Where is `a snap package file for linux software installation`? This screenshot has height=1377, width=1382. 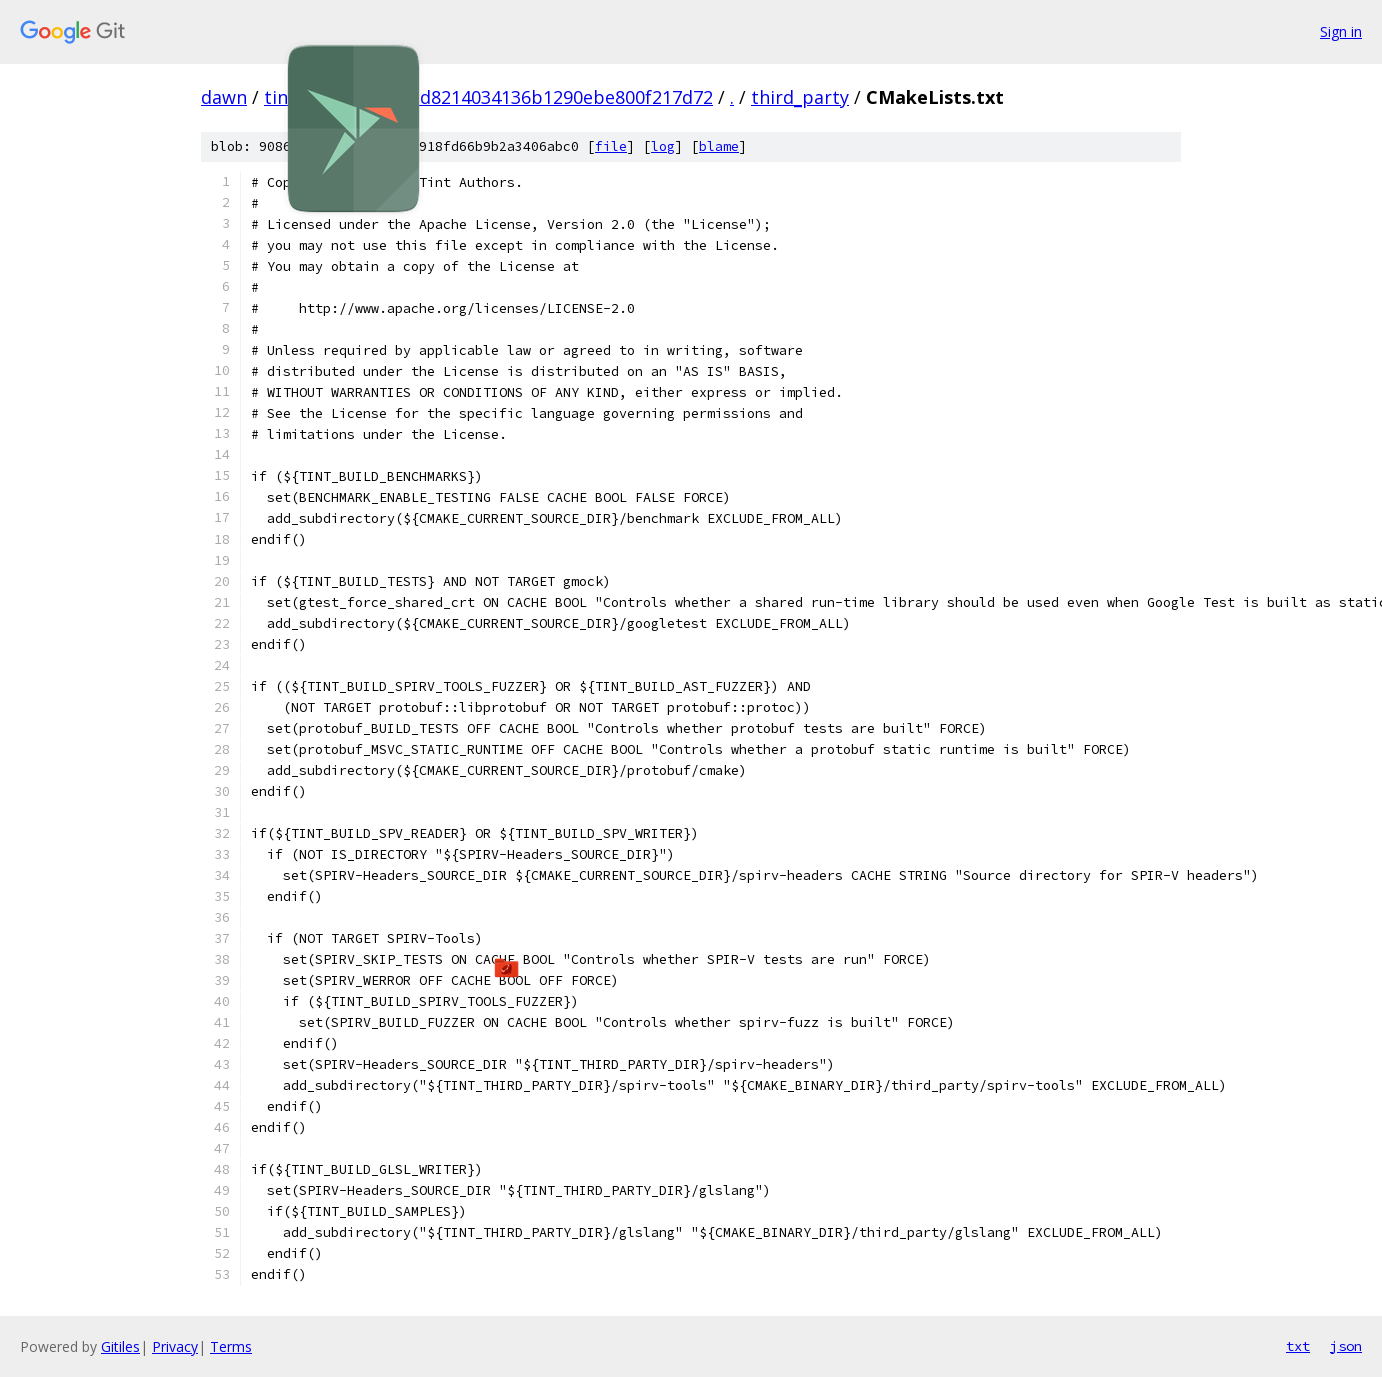
a snap package file for linux software installation is located at coordinates (353, 128).